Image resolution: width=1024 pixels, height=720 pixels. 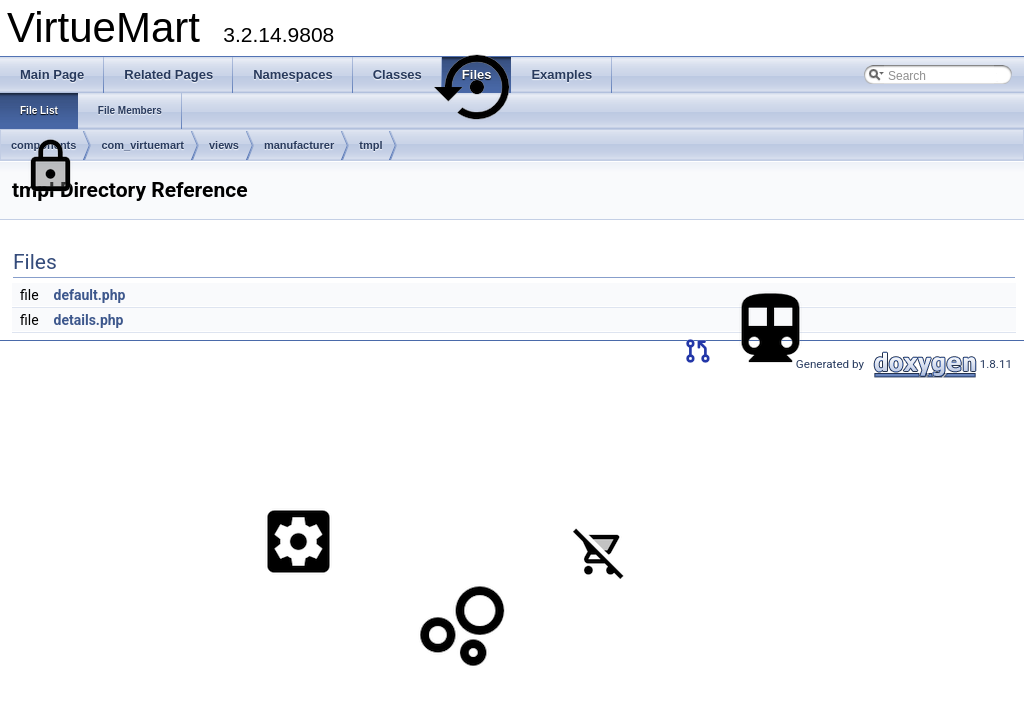 I want to click on view bubble chart visualization, so click(x=460, y=626).